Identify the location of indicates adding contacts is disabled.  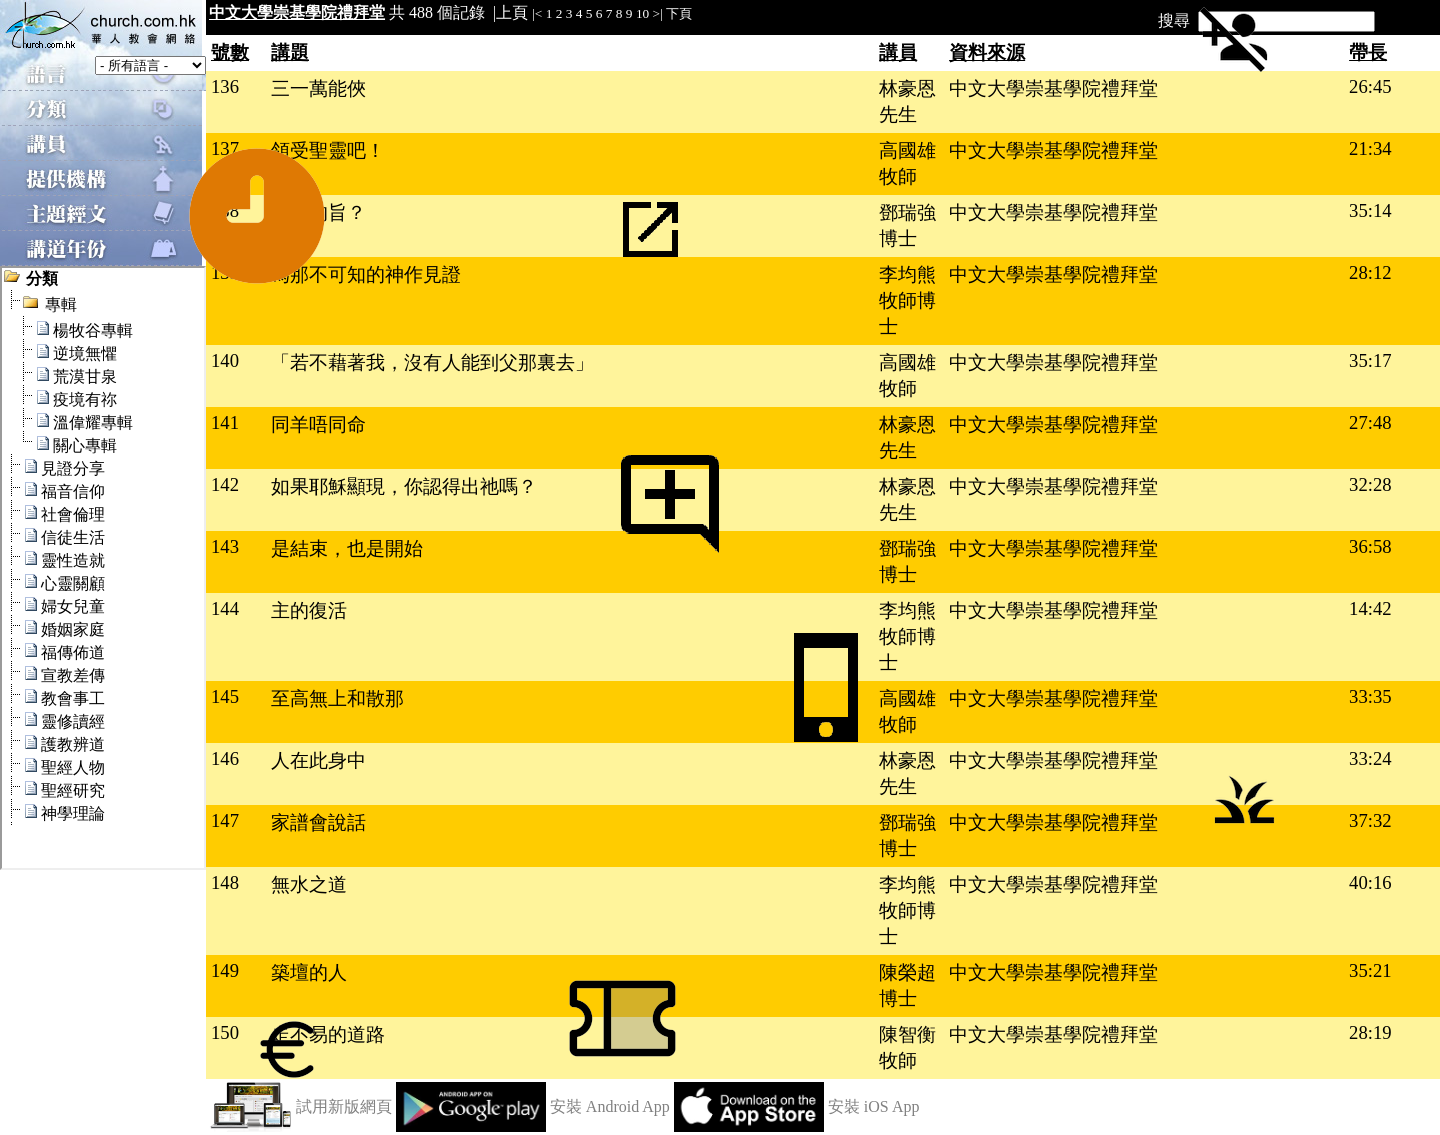
(1235, 37).